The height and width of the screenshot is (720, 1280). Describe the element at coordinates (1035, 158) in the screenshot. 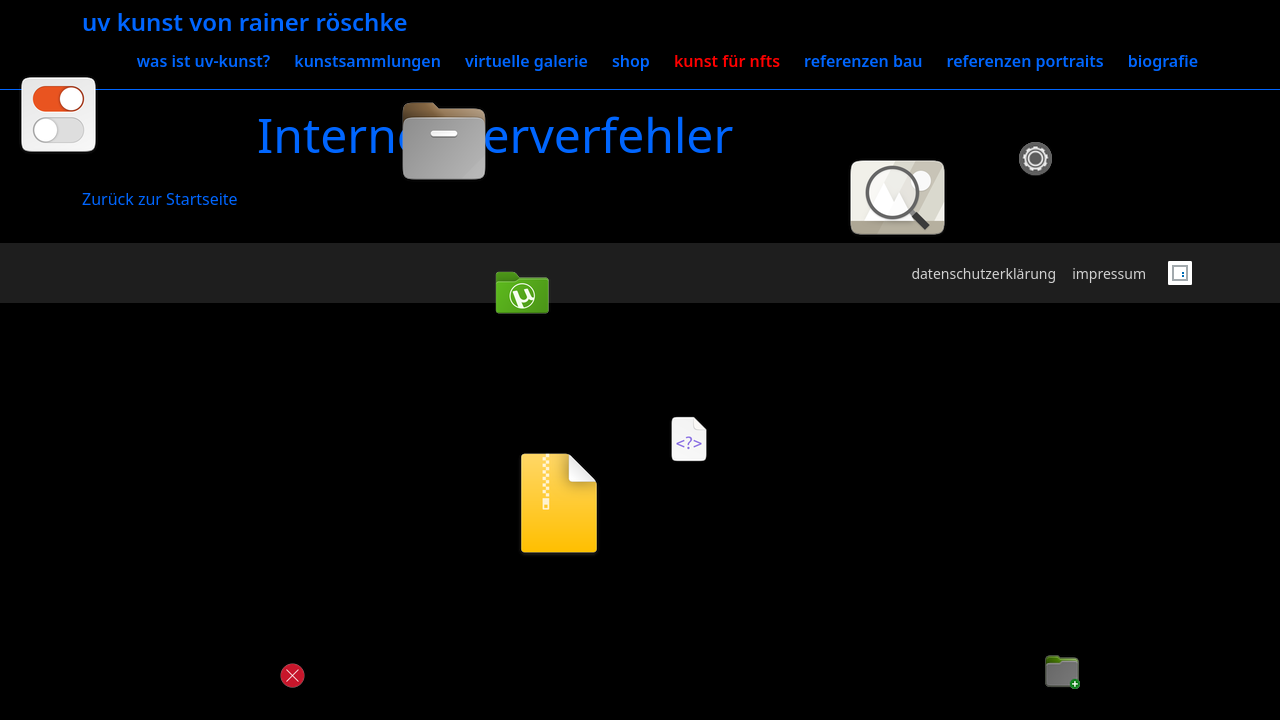

I see `indicates a system file or setting` at that location.